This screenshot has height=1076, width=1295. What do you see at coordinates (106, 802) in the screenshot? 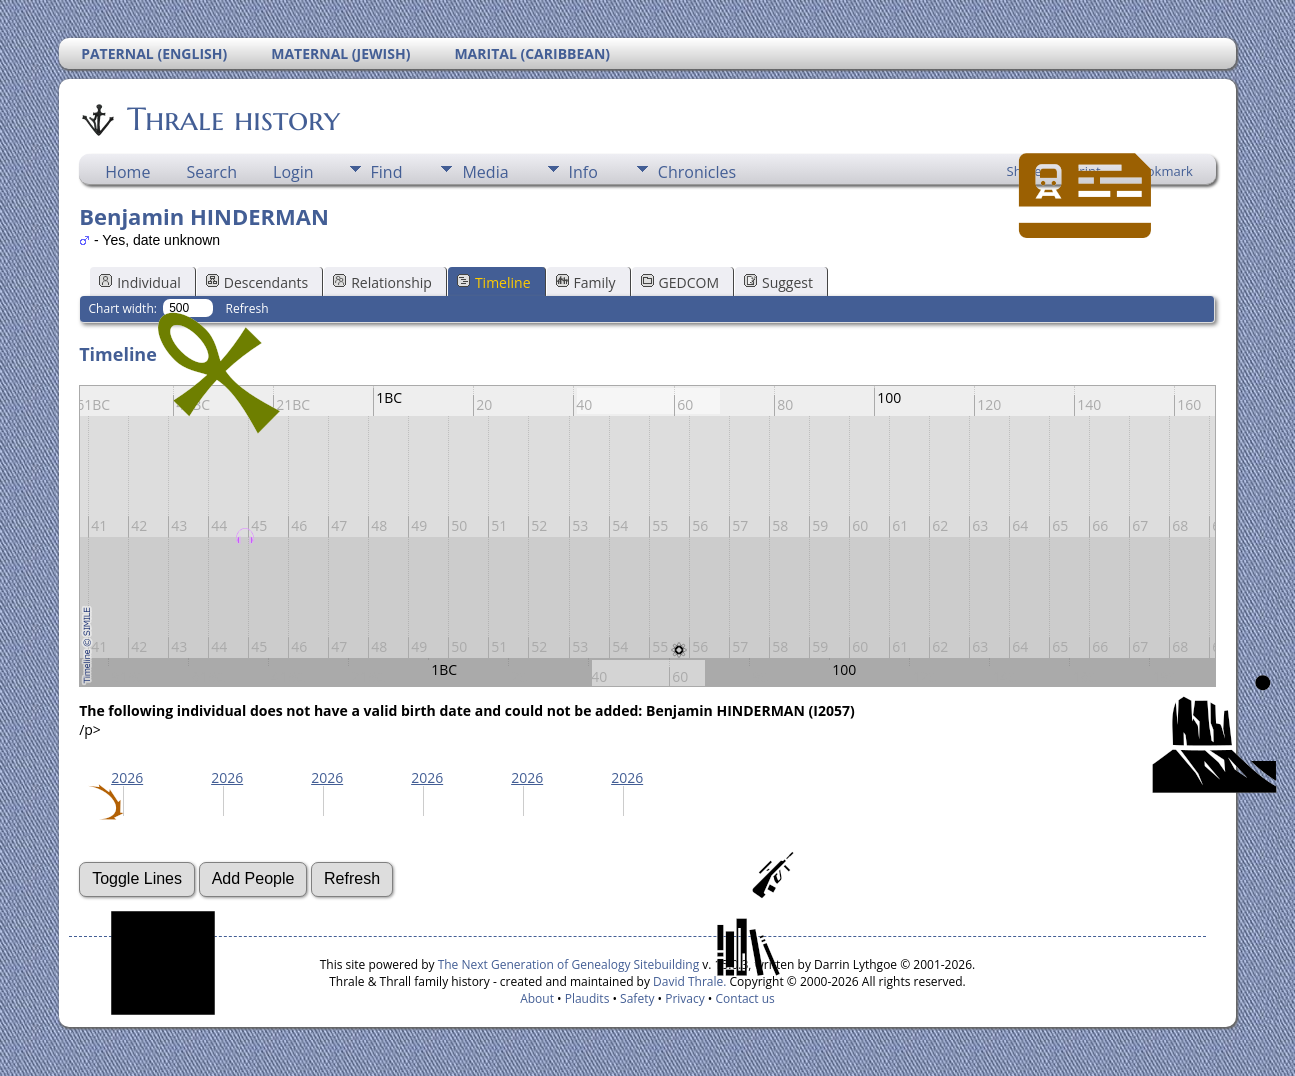
I see `select electric whip weapon or ability` at bounding box center [106, 802].